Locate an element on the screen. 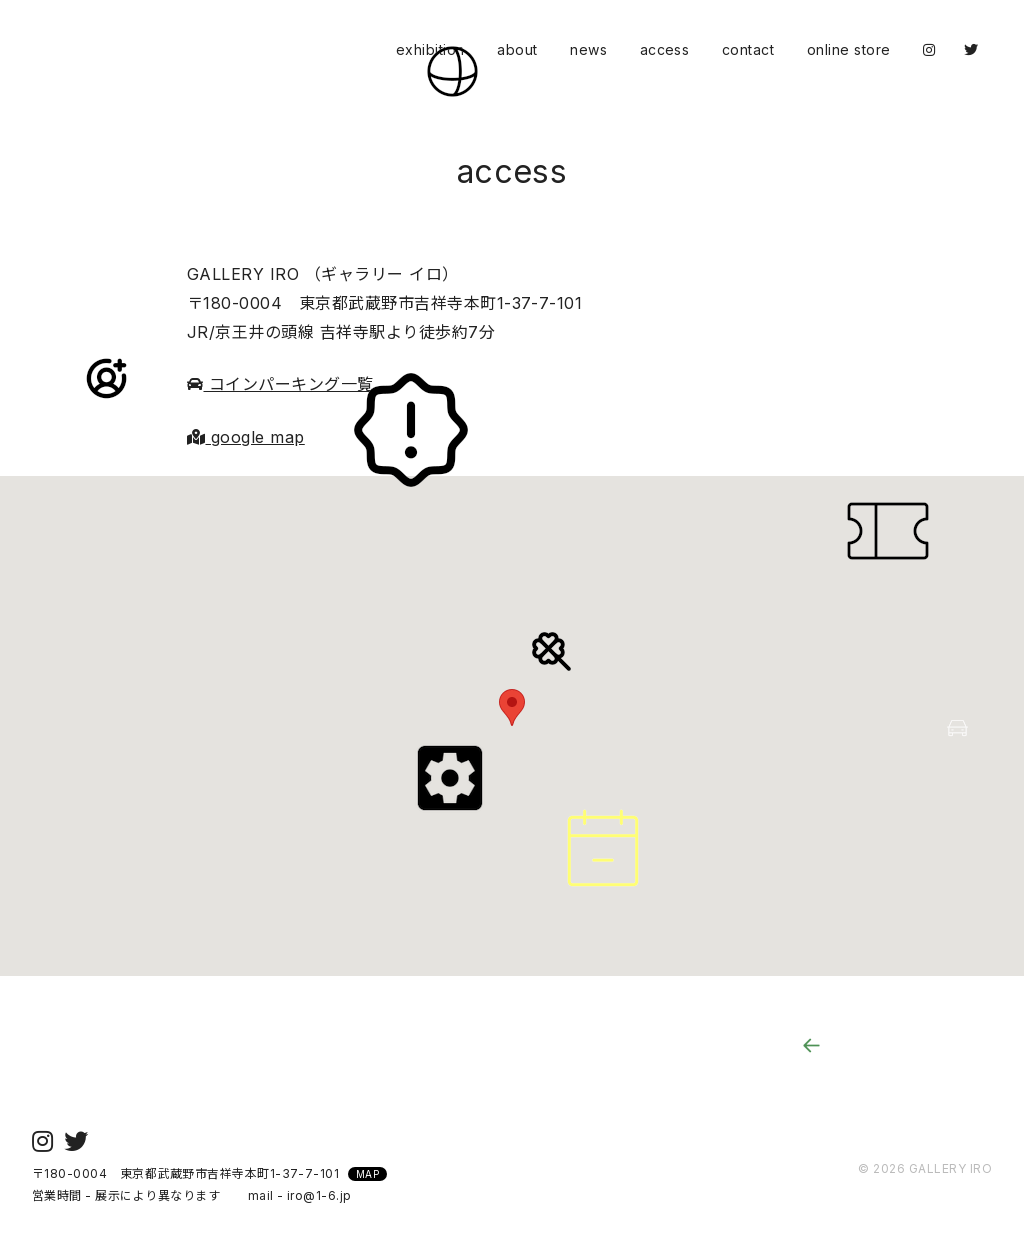 This screenshot has height=1238, width=1024. view your tickets or passes is located at coordinates (888, 531).